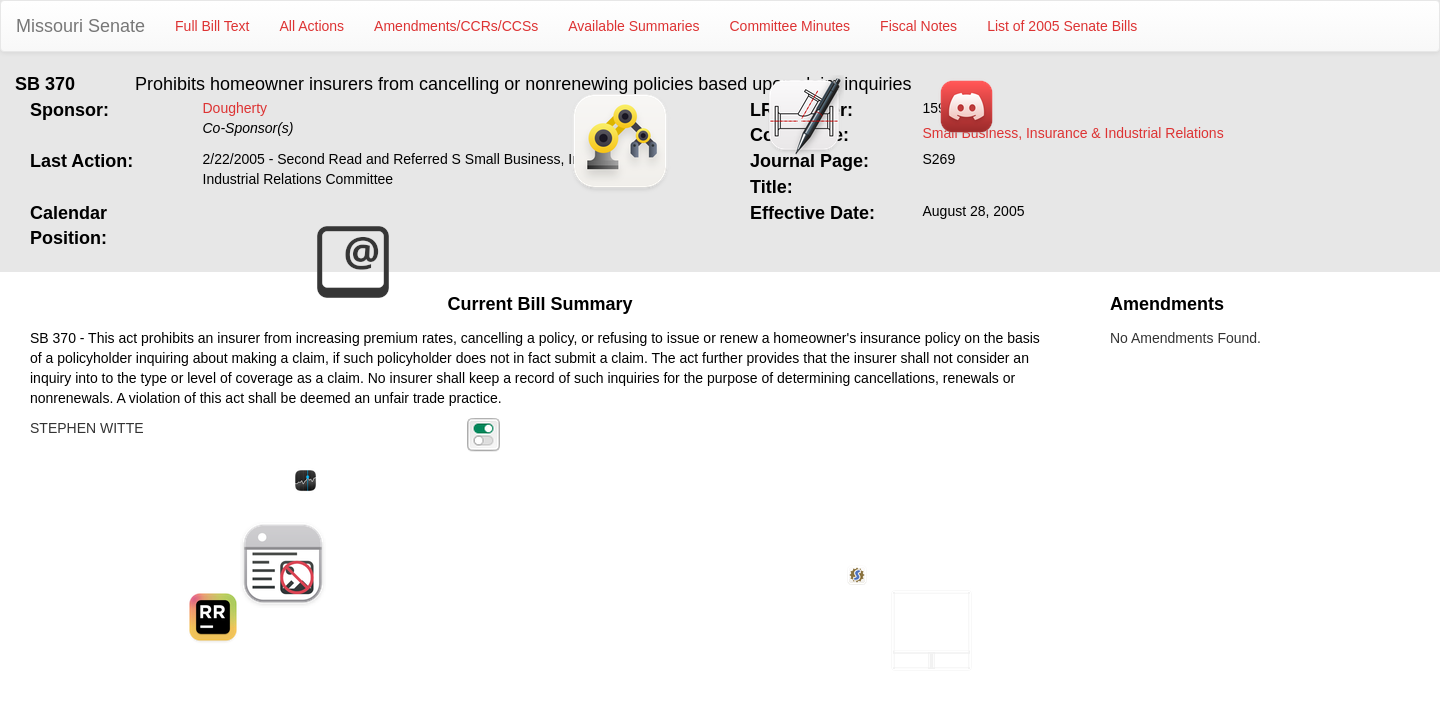 This screenshot has width=1440, height=720. Describe the element at coordinates (966, 106) in the screenshot. I see `open lightcord messaging app` at that location.